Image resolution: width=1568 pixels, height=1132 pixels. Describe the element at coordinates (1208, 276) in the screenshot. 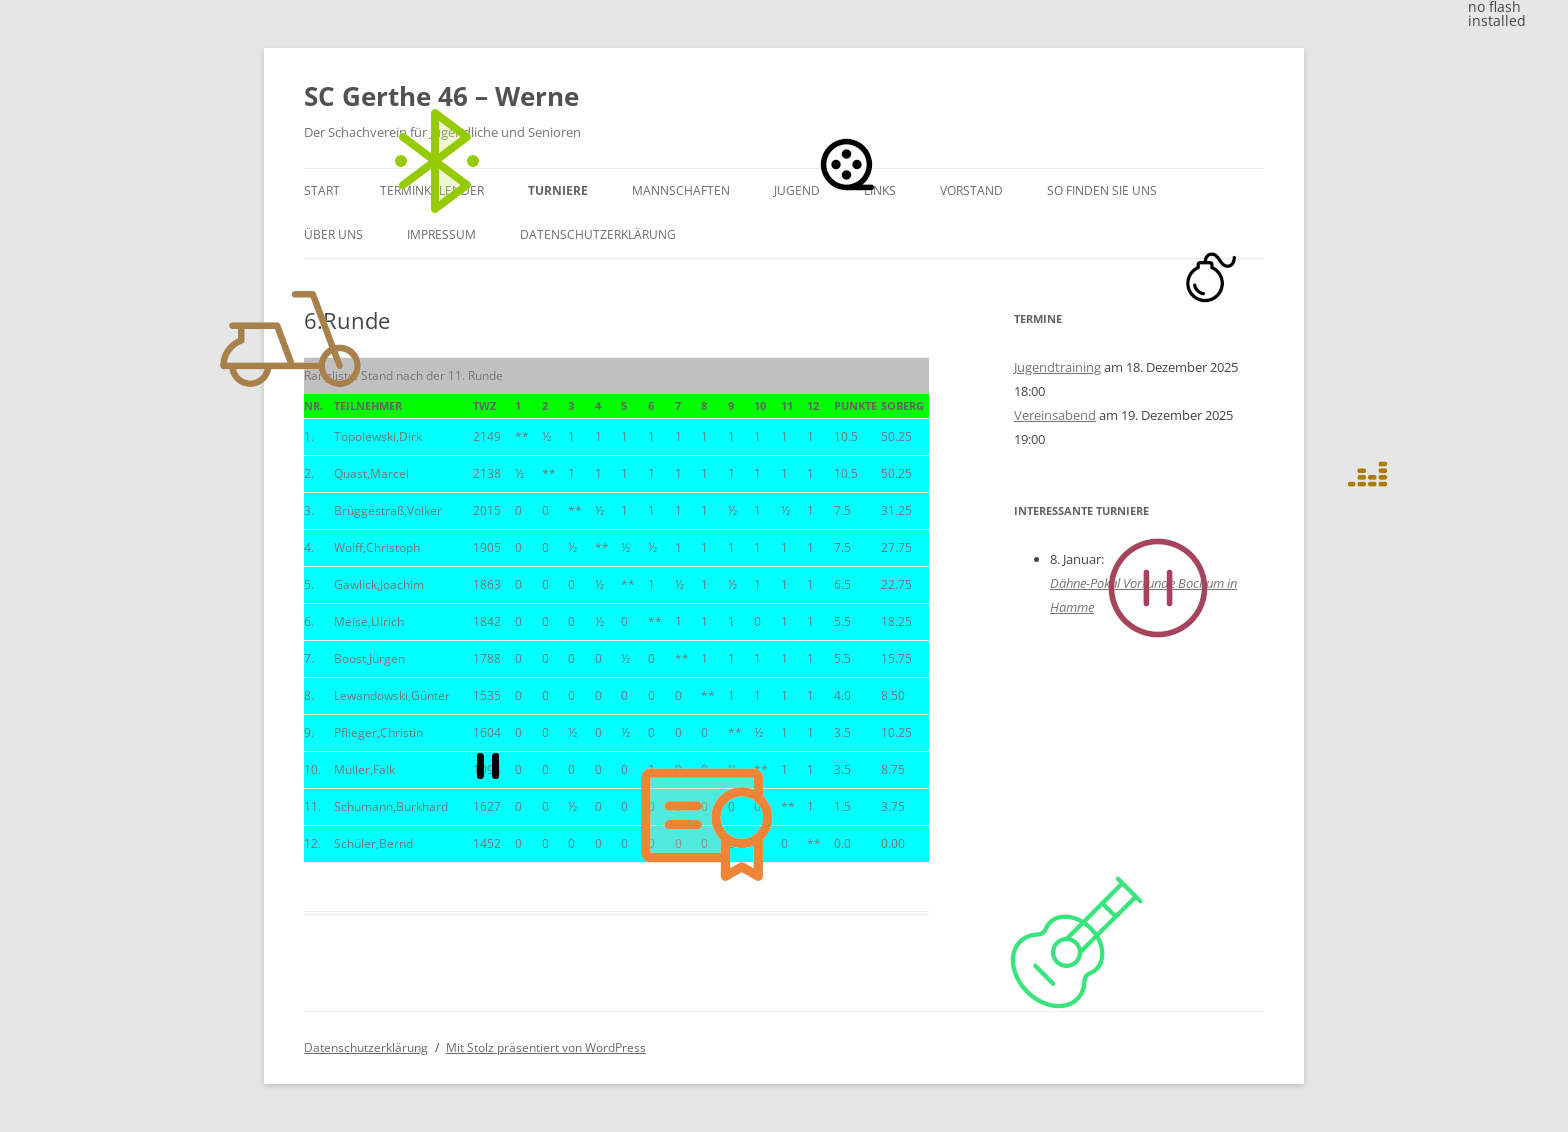

I see `indicates a destructive or dangerous action` at that location.